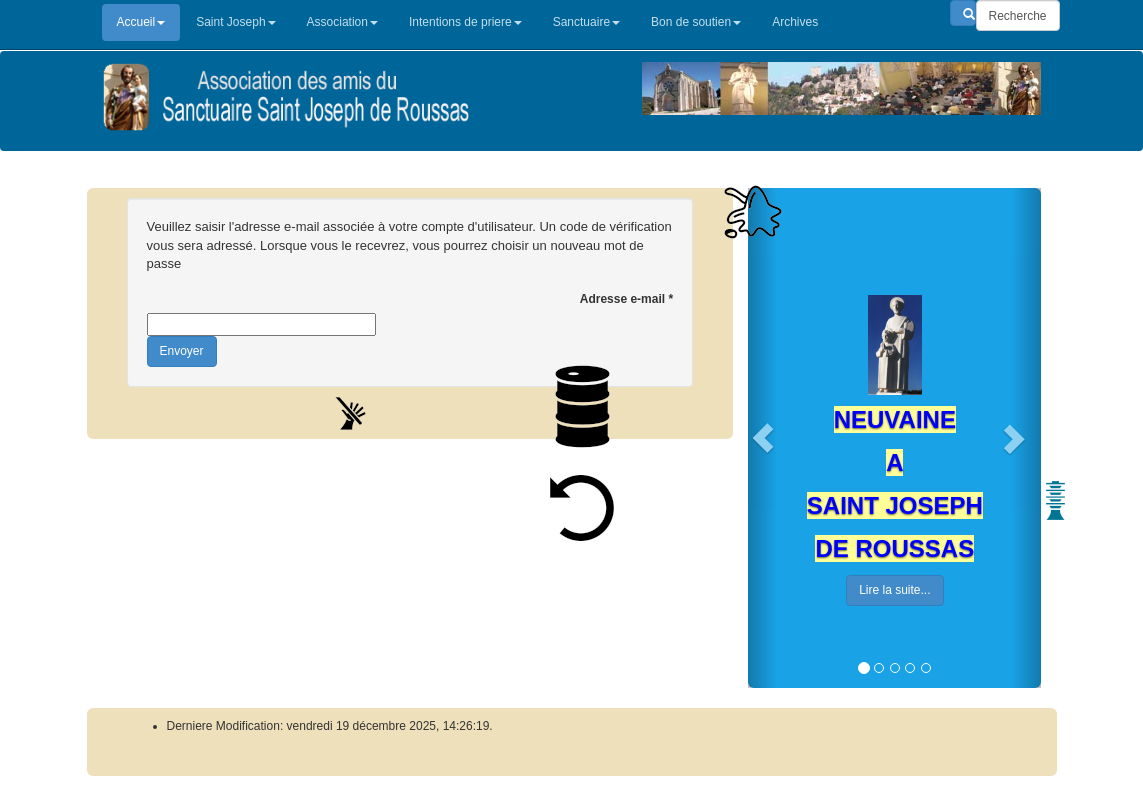 The height and width of the screenshot is (796, 1143). I want to click on undo last action, so click(582, 508).